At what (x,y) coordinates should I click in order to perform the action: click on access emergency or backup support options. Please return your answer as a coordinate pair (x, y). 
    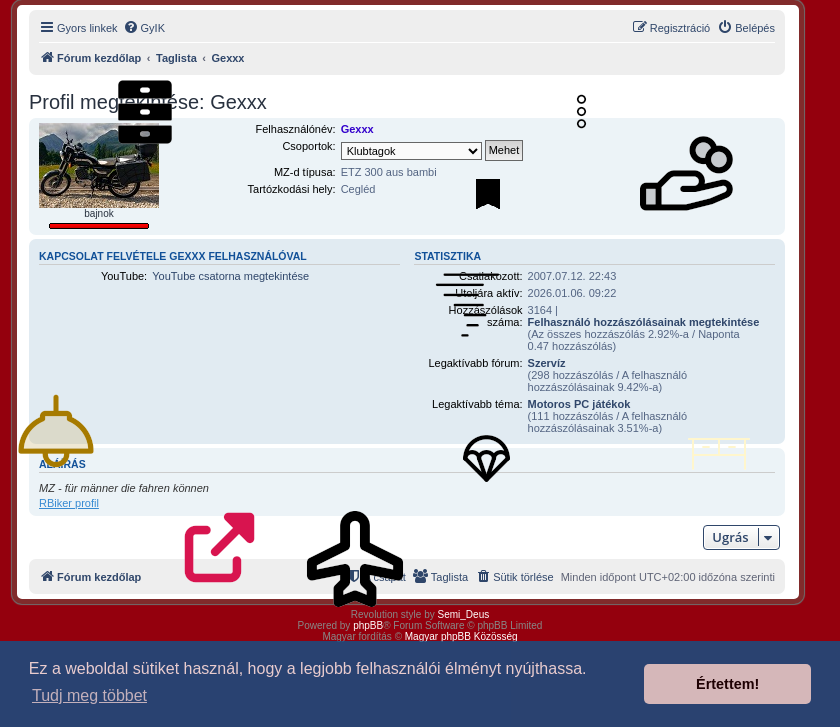
    Looking at the image, I should click on (486, 458).